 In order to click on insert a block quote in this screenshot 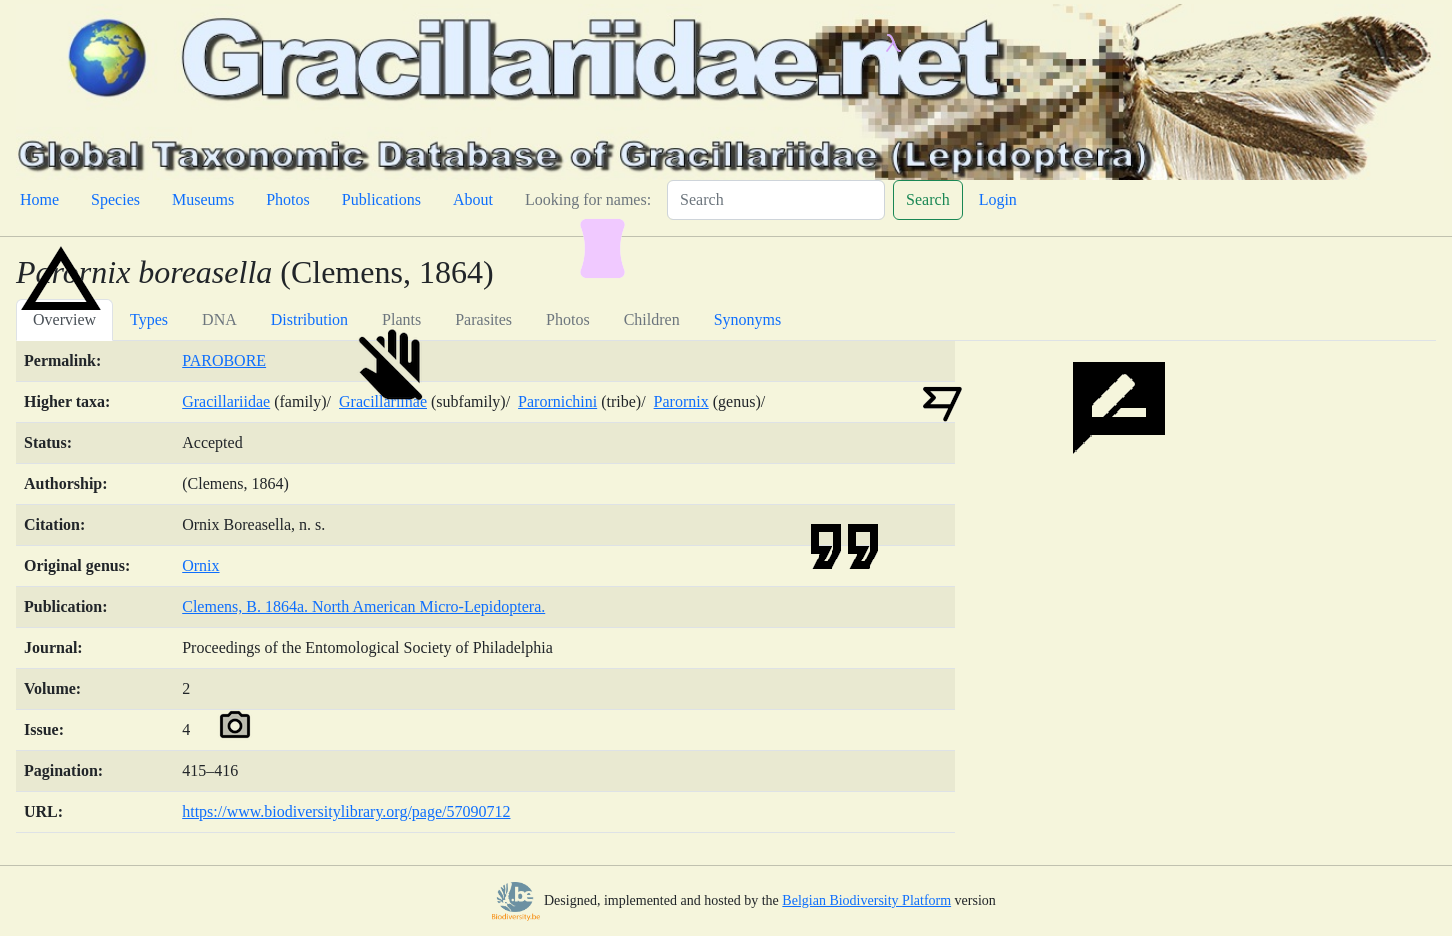, I will do `click(844, 546)`.